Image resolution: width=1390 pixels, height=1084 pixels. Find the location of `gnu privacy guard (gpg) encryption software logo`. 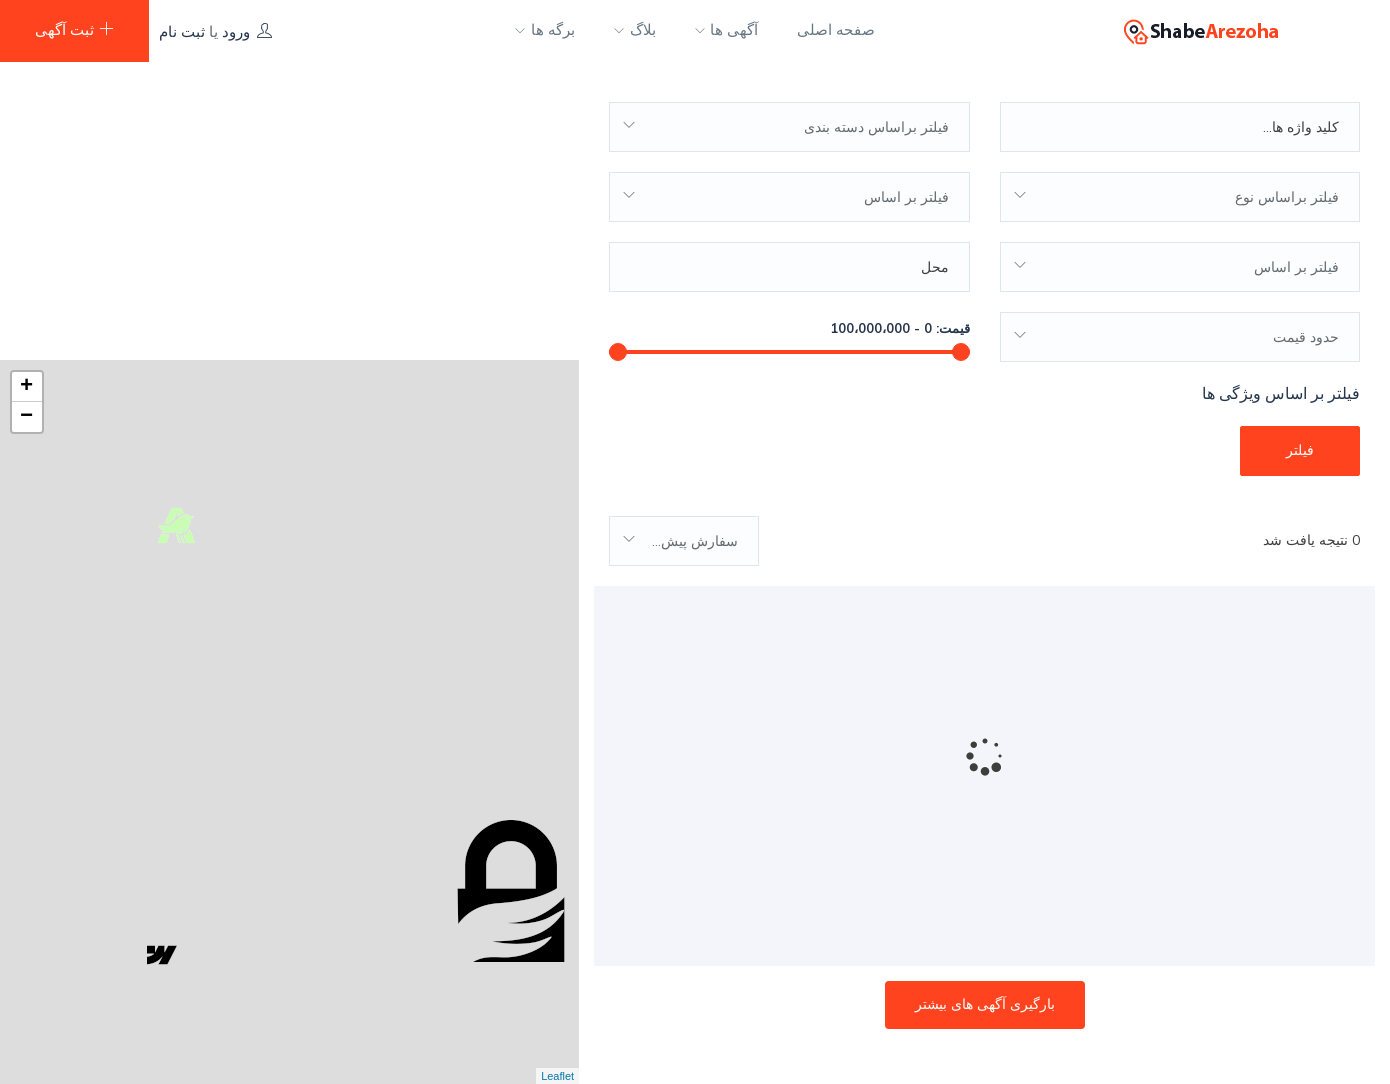

gnu privacy guard (gpg) encryption software logo is located at coordinates (511, 891).